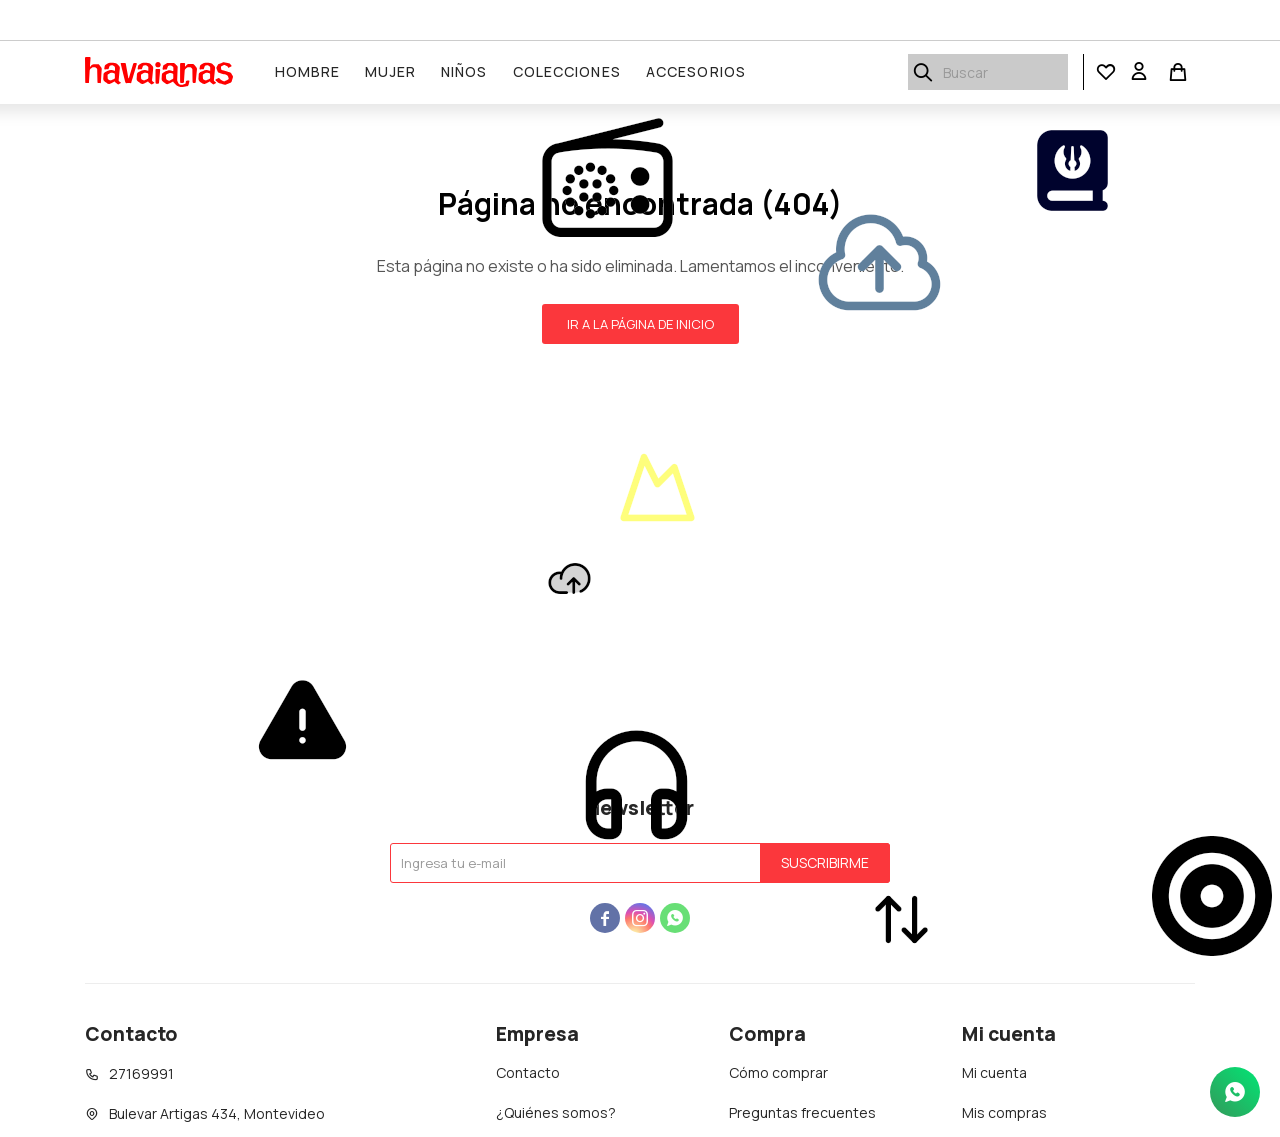 The width and height of the screenshot is (1280, 1137). I want to click on an open issue in your feed, so click(1212, 896).